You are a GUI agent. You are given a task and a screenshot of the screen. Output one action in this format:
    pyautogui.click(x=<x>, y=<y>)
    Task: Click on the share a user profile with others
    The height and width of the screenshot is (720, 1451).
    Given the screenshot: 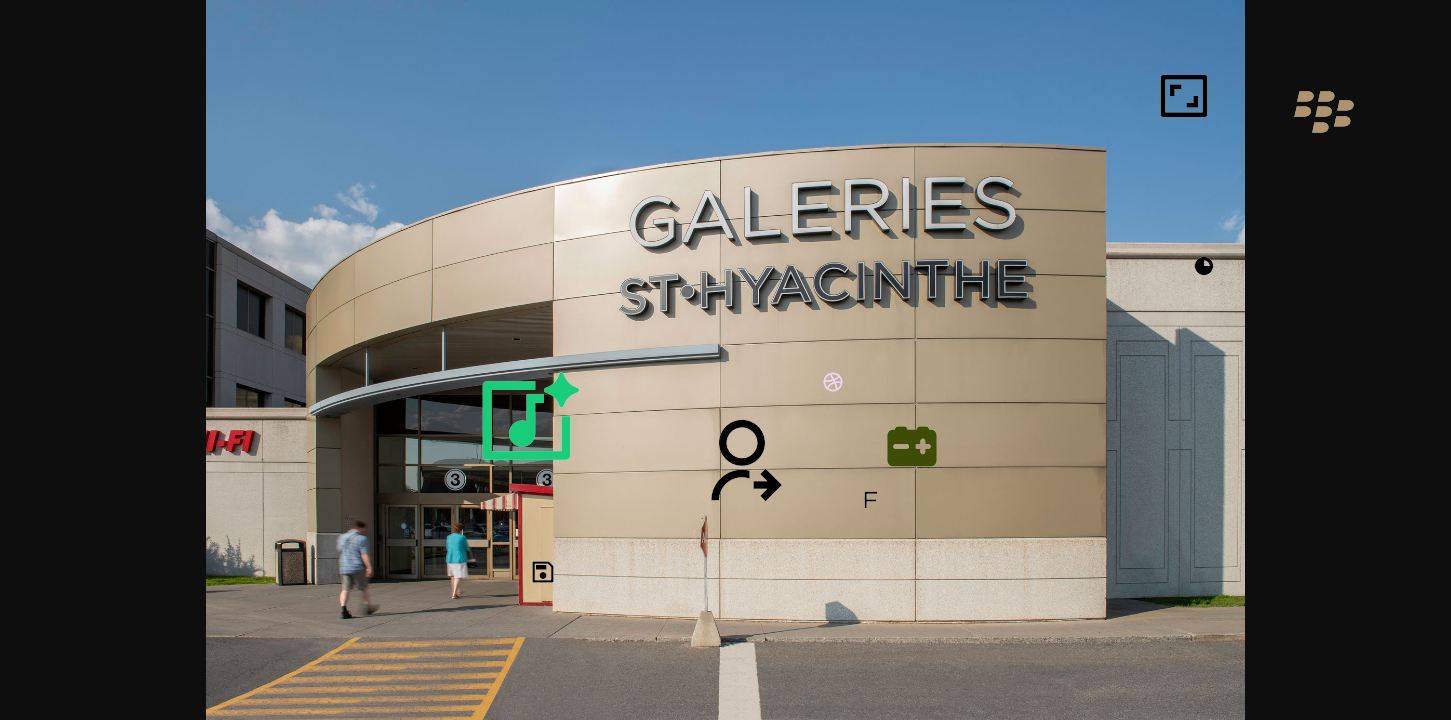 What is the action you would take?
    pyautogui.click(x=742, y=462)
    